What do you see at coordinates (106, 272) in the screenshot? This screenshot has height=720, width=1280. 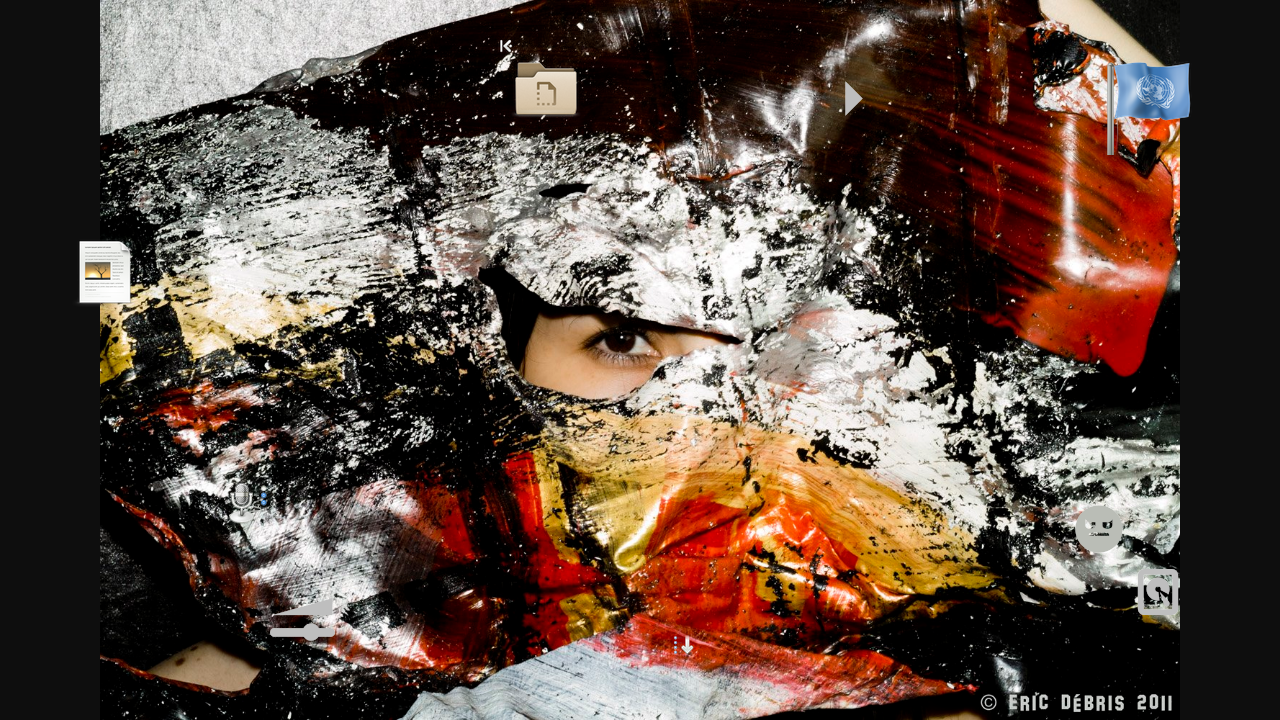 I see `open a document file` at bounding box center [106, 272].